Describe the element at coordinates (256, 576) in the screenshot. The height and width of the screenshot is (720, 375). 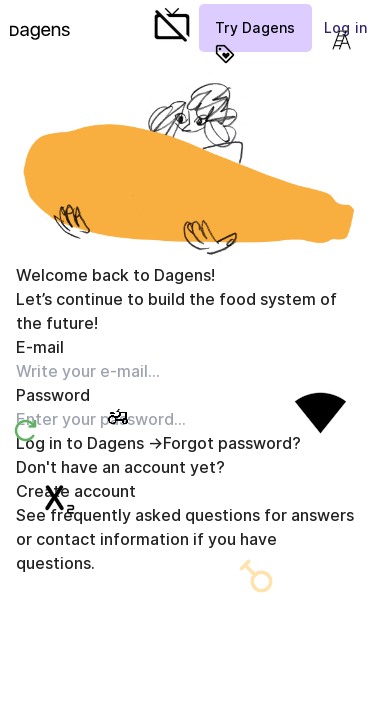
I see `indicates travesti gender identity` at that location.